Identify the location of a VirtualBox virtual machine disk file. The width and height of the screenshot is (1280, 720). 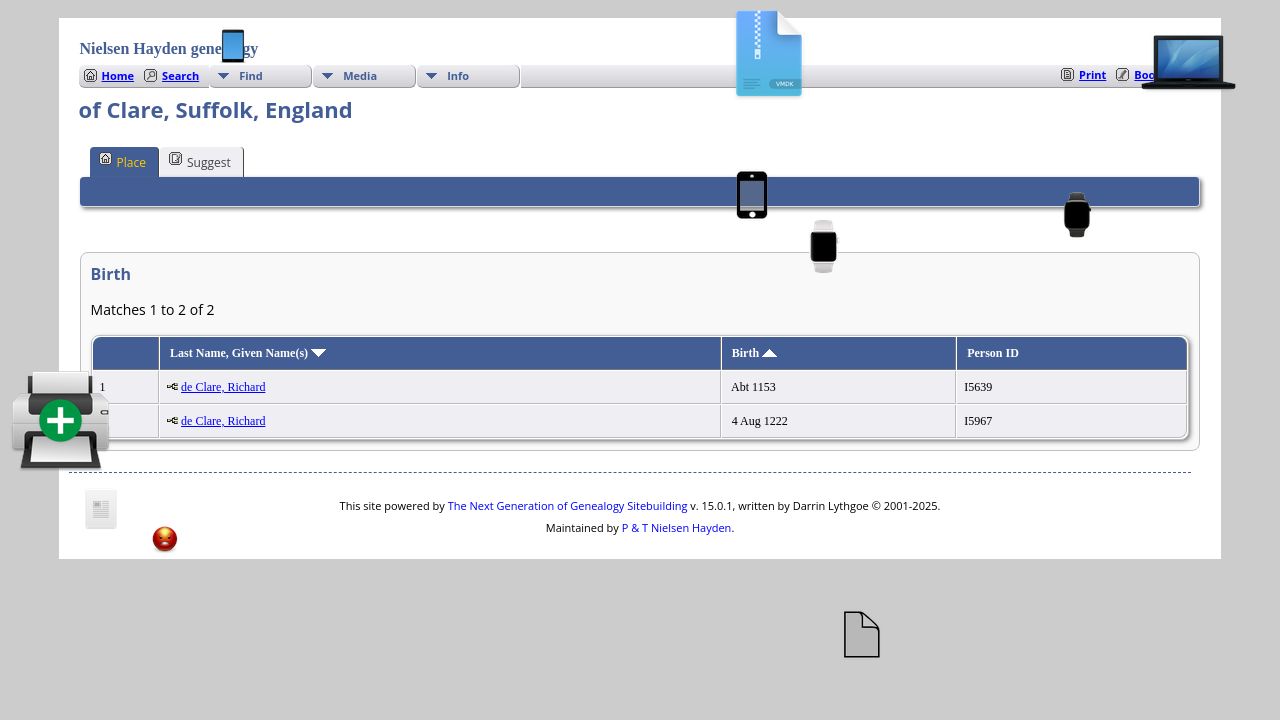
(769, 55).